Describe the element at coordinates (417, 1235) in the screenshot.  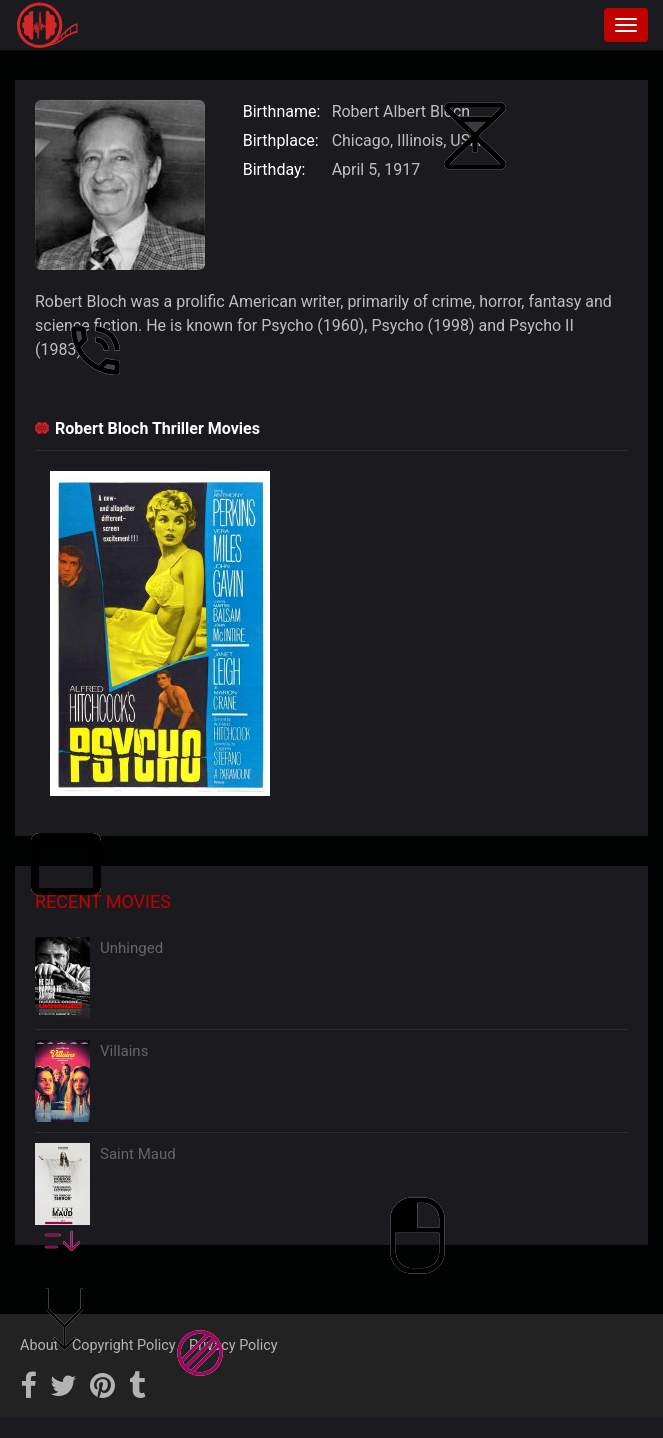
I see `left mouse button click action` at that location.